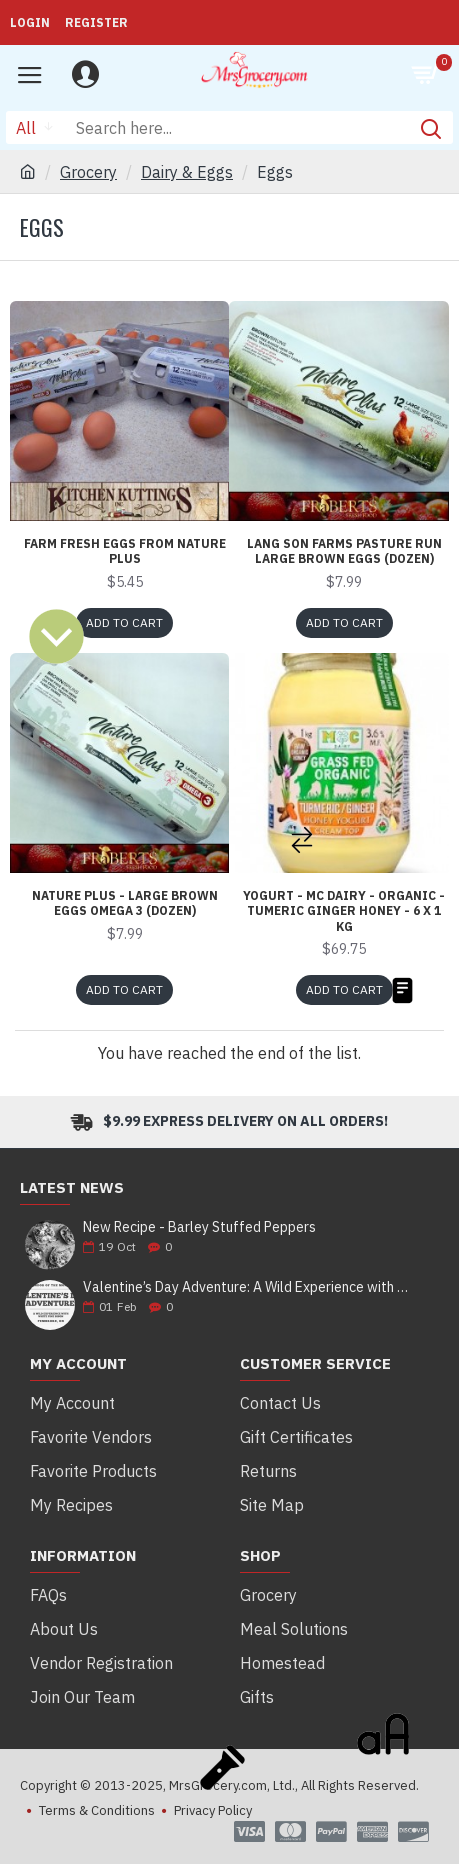 This screenshot has height=1864, width=459. What do you see at coordinates (383, 1734) in the screenshot?
I see `toggle between uppercase and lowercase text` at bounding box center [383, 1734].